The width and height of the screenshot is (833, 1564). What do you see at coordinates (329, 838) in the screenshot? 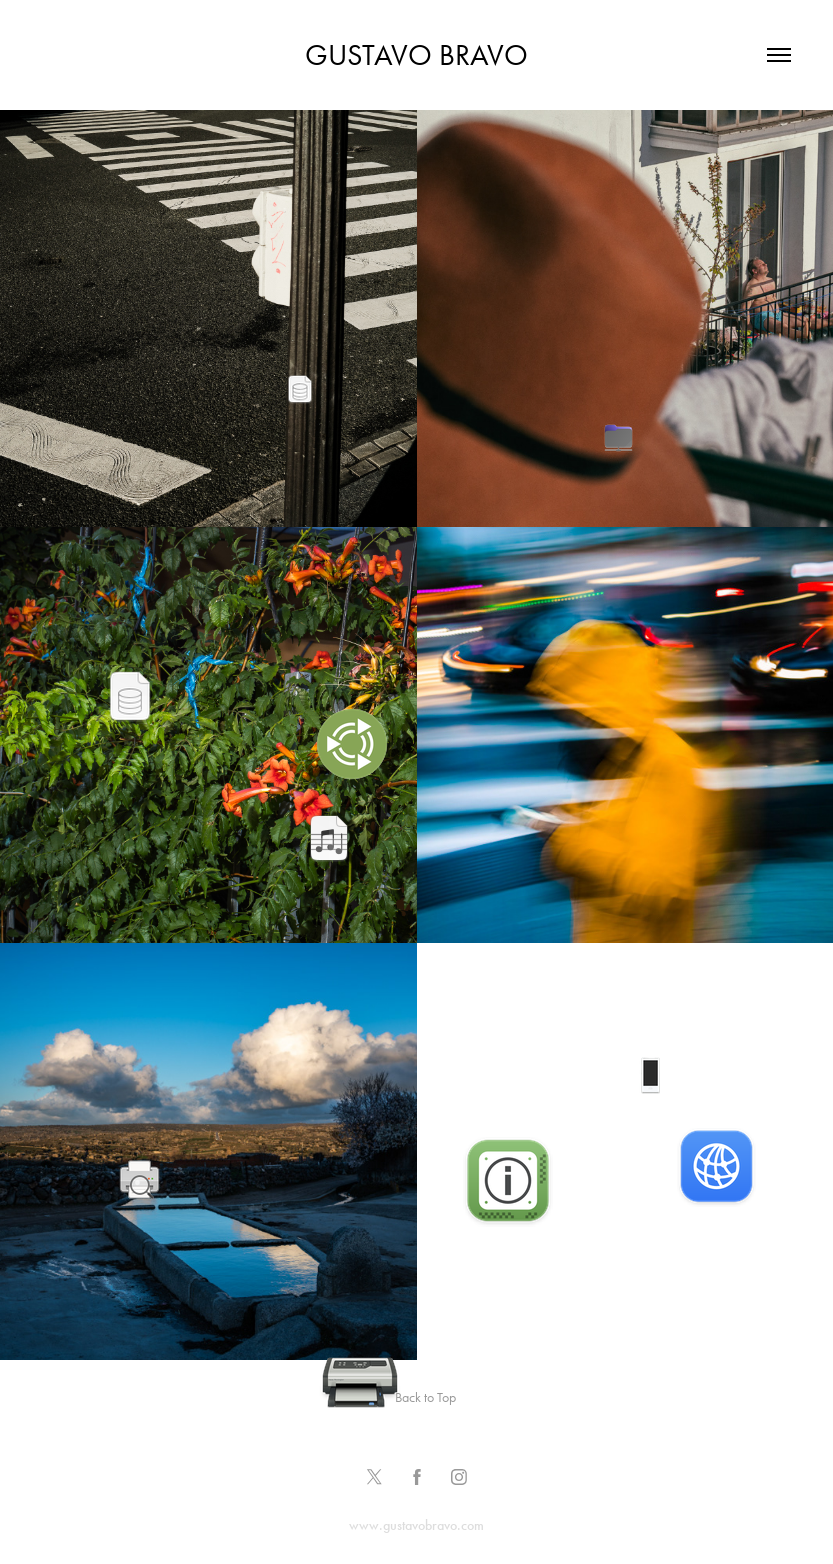
I see `a melody or music audio file` at bounding box center [329, 838].